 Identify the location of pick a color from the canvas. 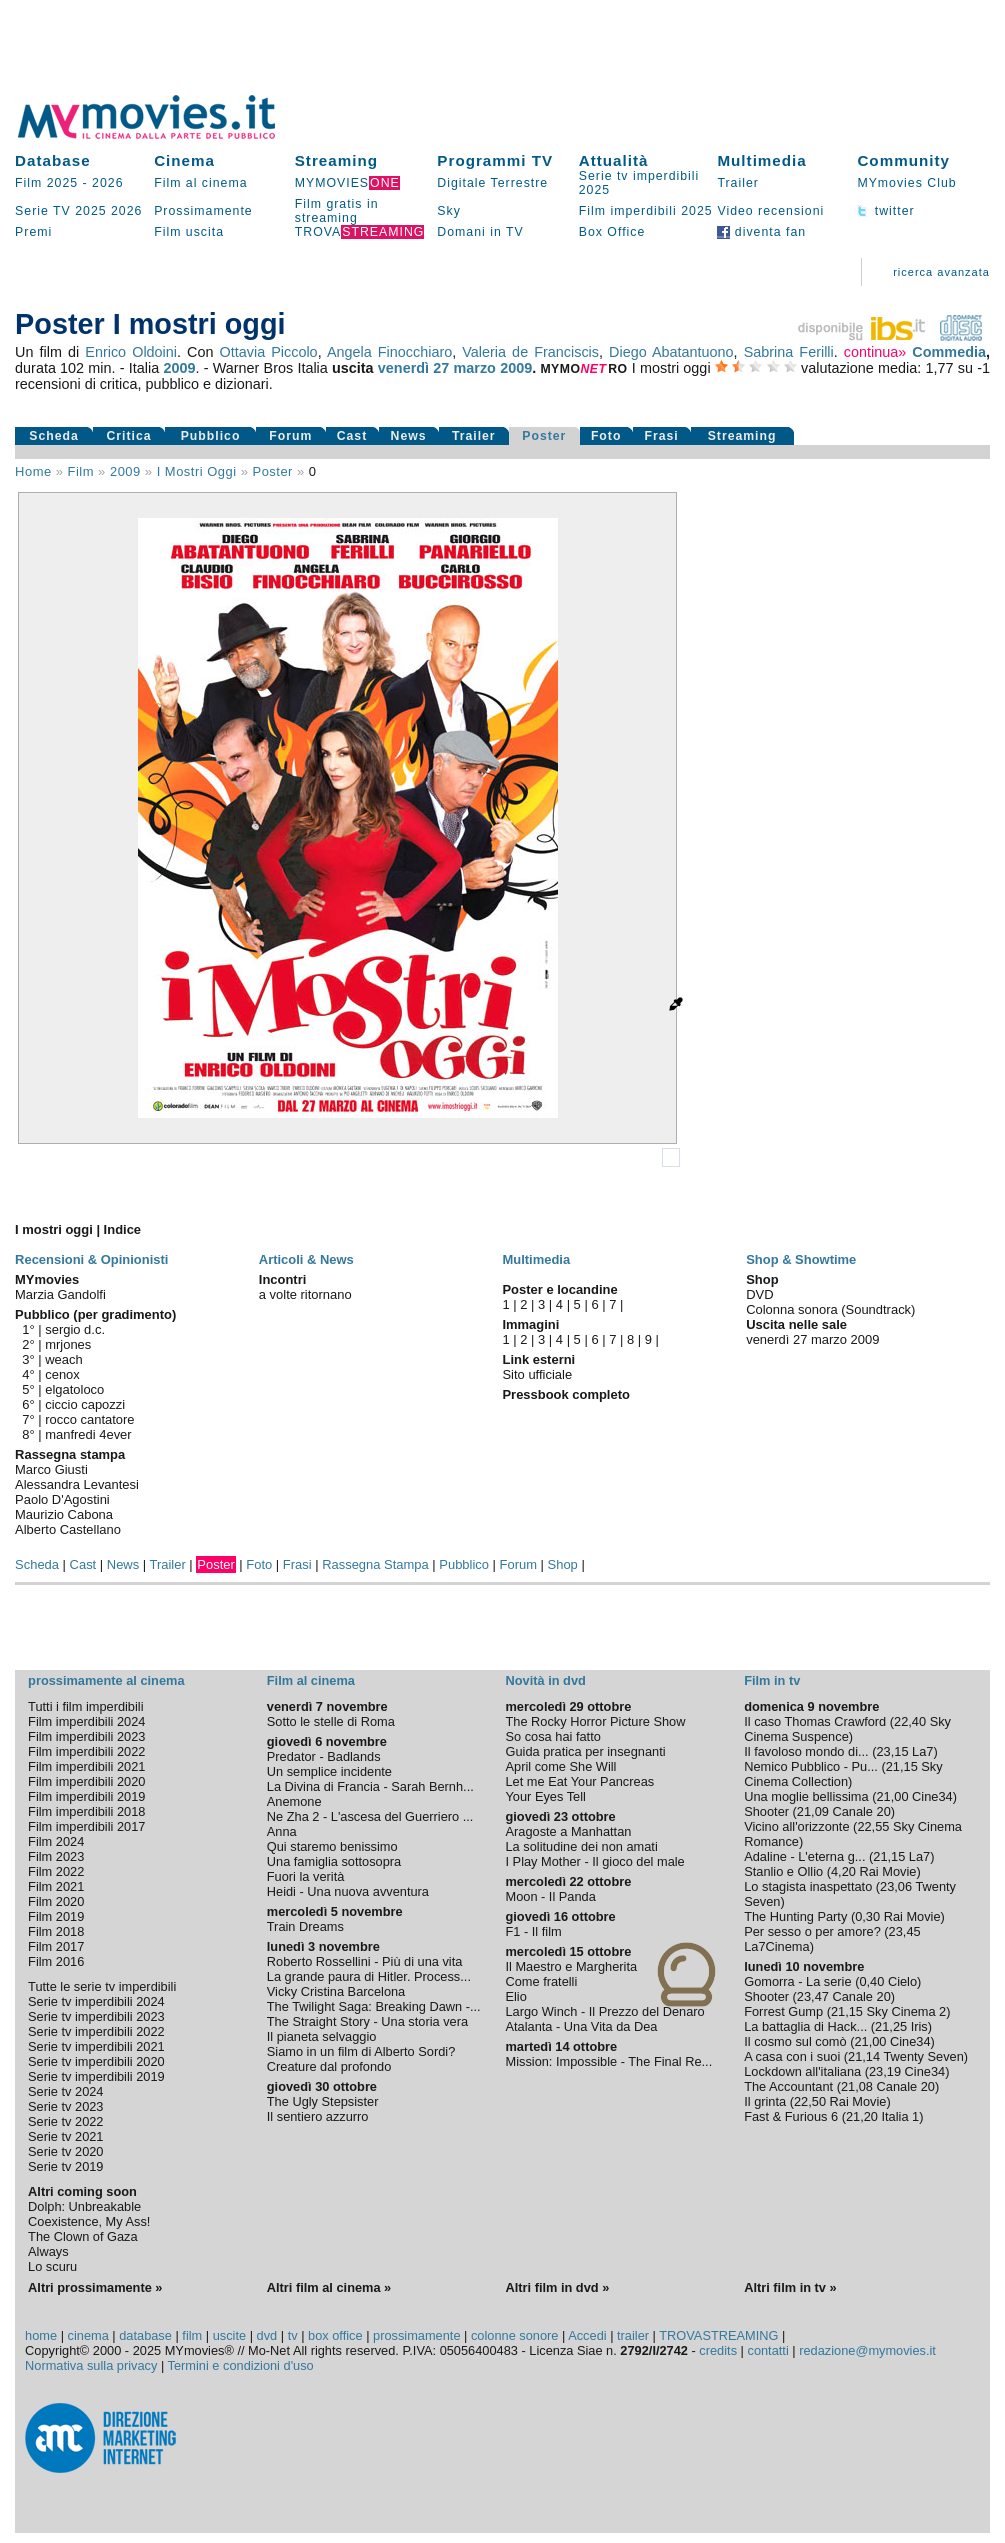
(676, 1004).